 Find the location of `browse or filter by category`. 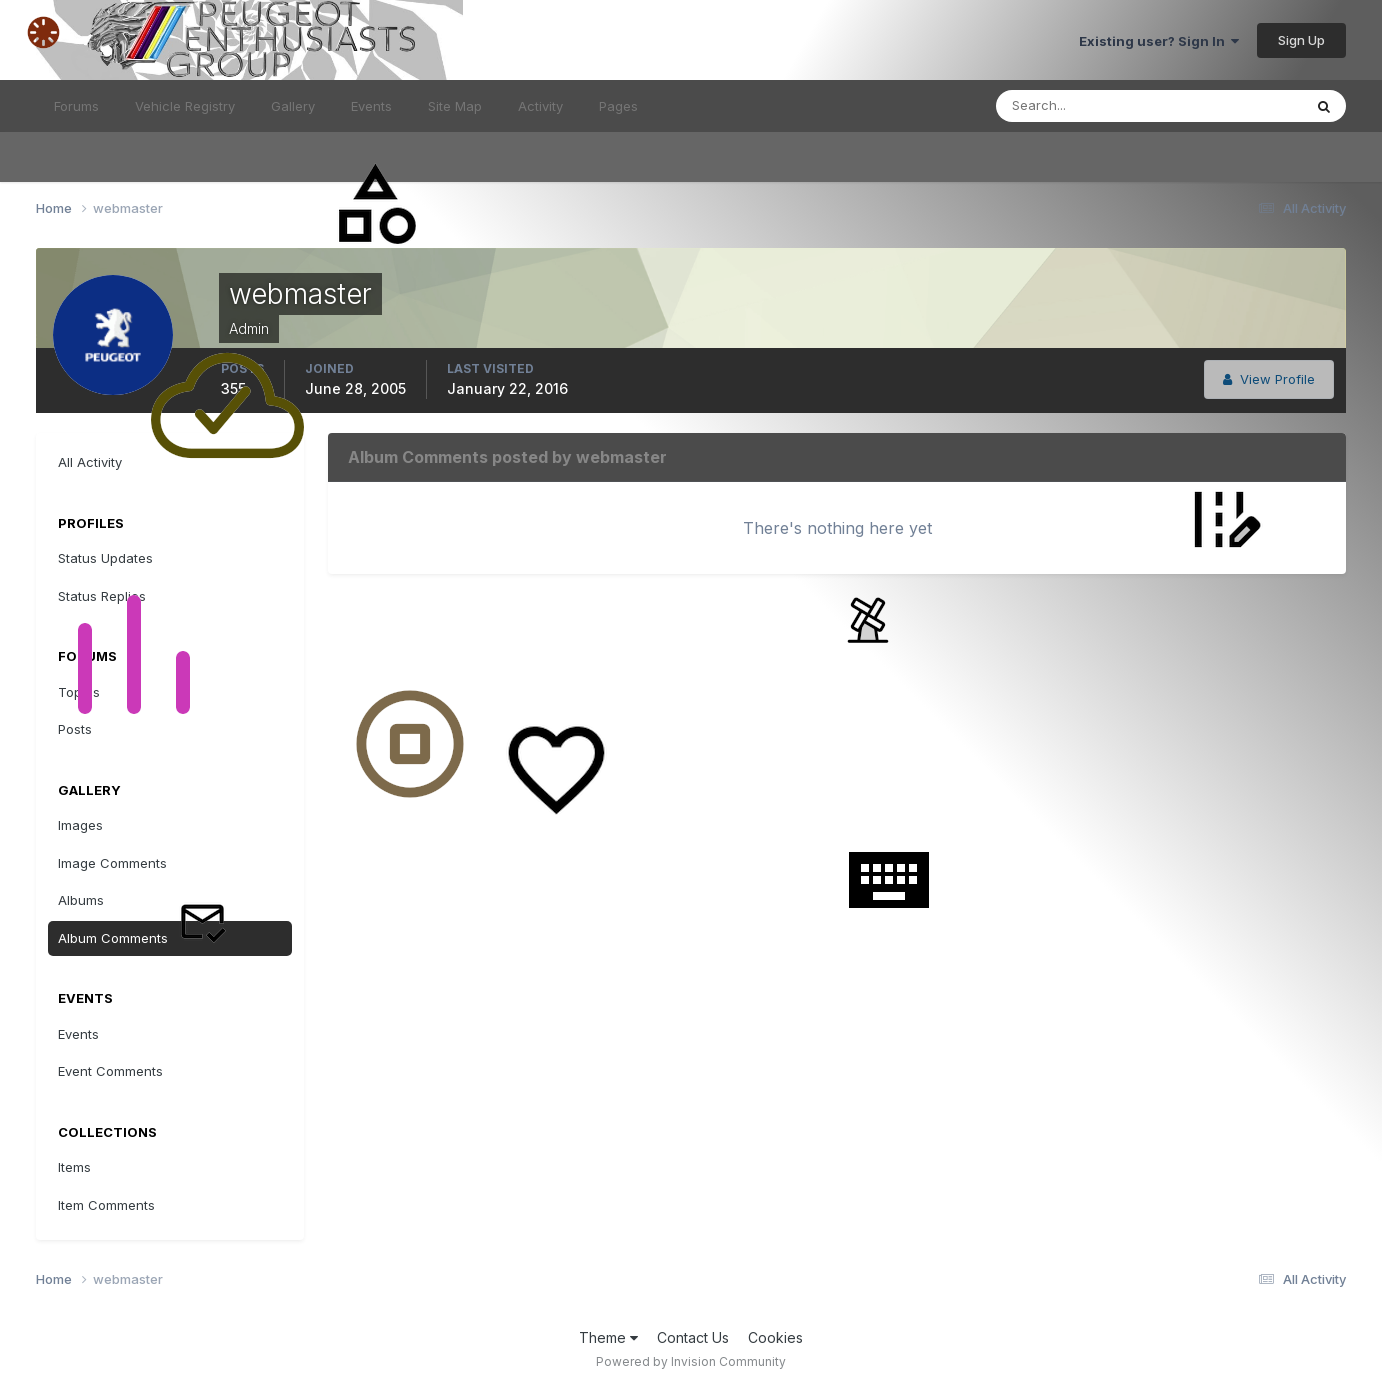

browse or filter by category is located at coordinates (375, 203).